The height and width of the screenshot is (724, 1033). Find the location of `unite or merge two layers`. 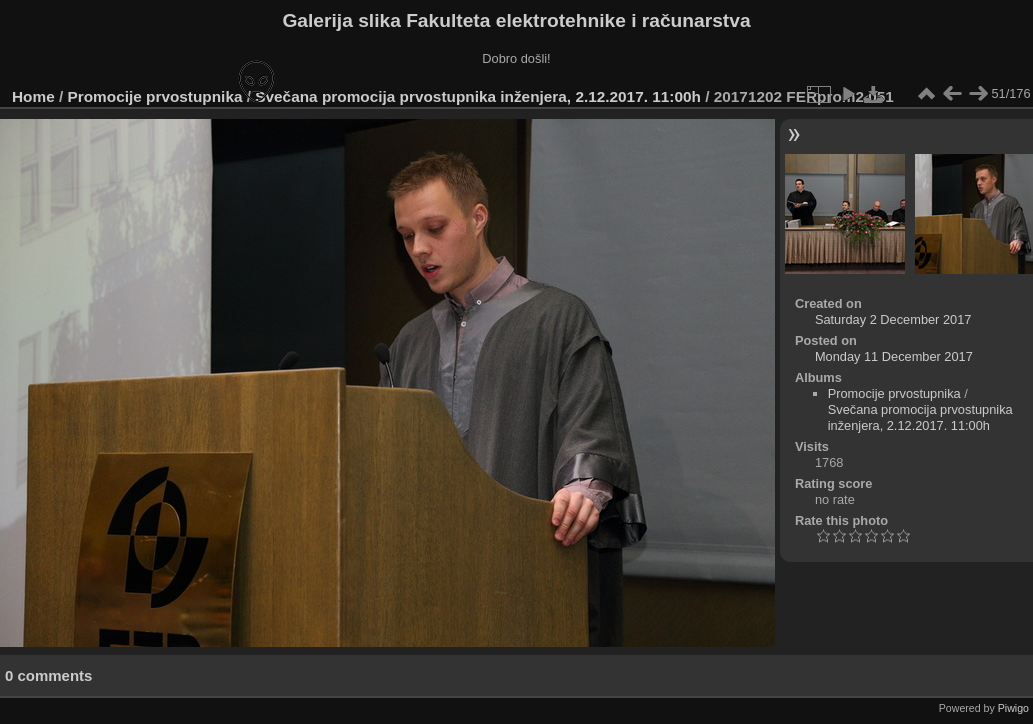

unite or merge two layers is located at coordinates (459, 227).